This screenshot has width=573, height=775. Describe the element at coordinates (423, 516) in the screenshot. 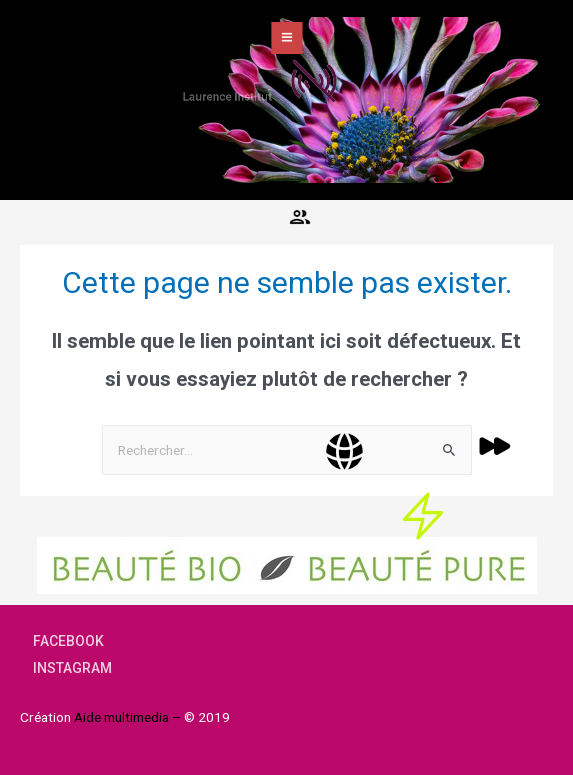

I see `indicates lightning or electricity` at that location.